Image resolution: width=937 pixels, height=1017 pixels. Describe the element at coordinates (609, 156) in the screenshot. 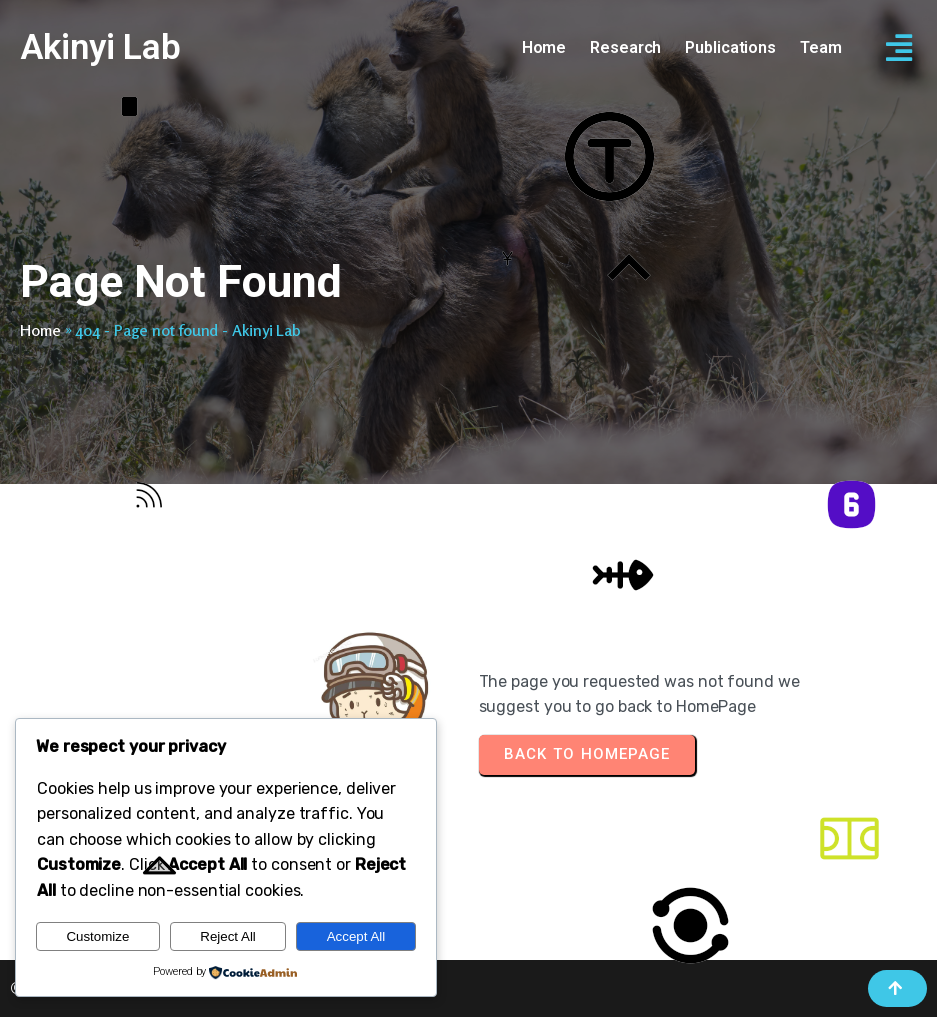

I see `visit thingiverse for 3D printable models` at that location.